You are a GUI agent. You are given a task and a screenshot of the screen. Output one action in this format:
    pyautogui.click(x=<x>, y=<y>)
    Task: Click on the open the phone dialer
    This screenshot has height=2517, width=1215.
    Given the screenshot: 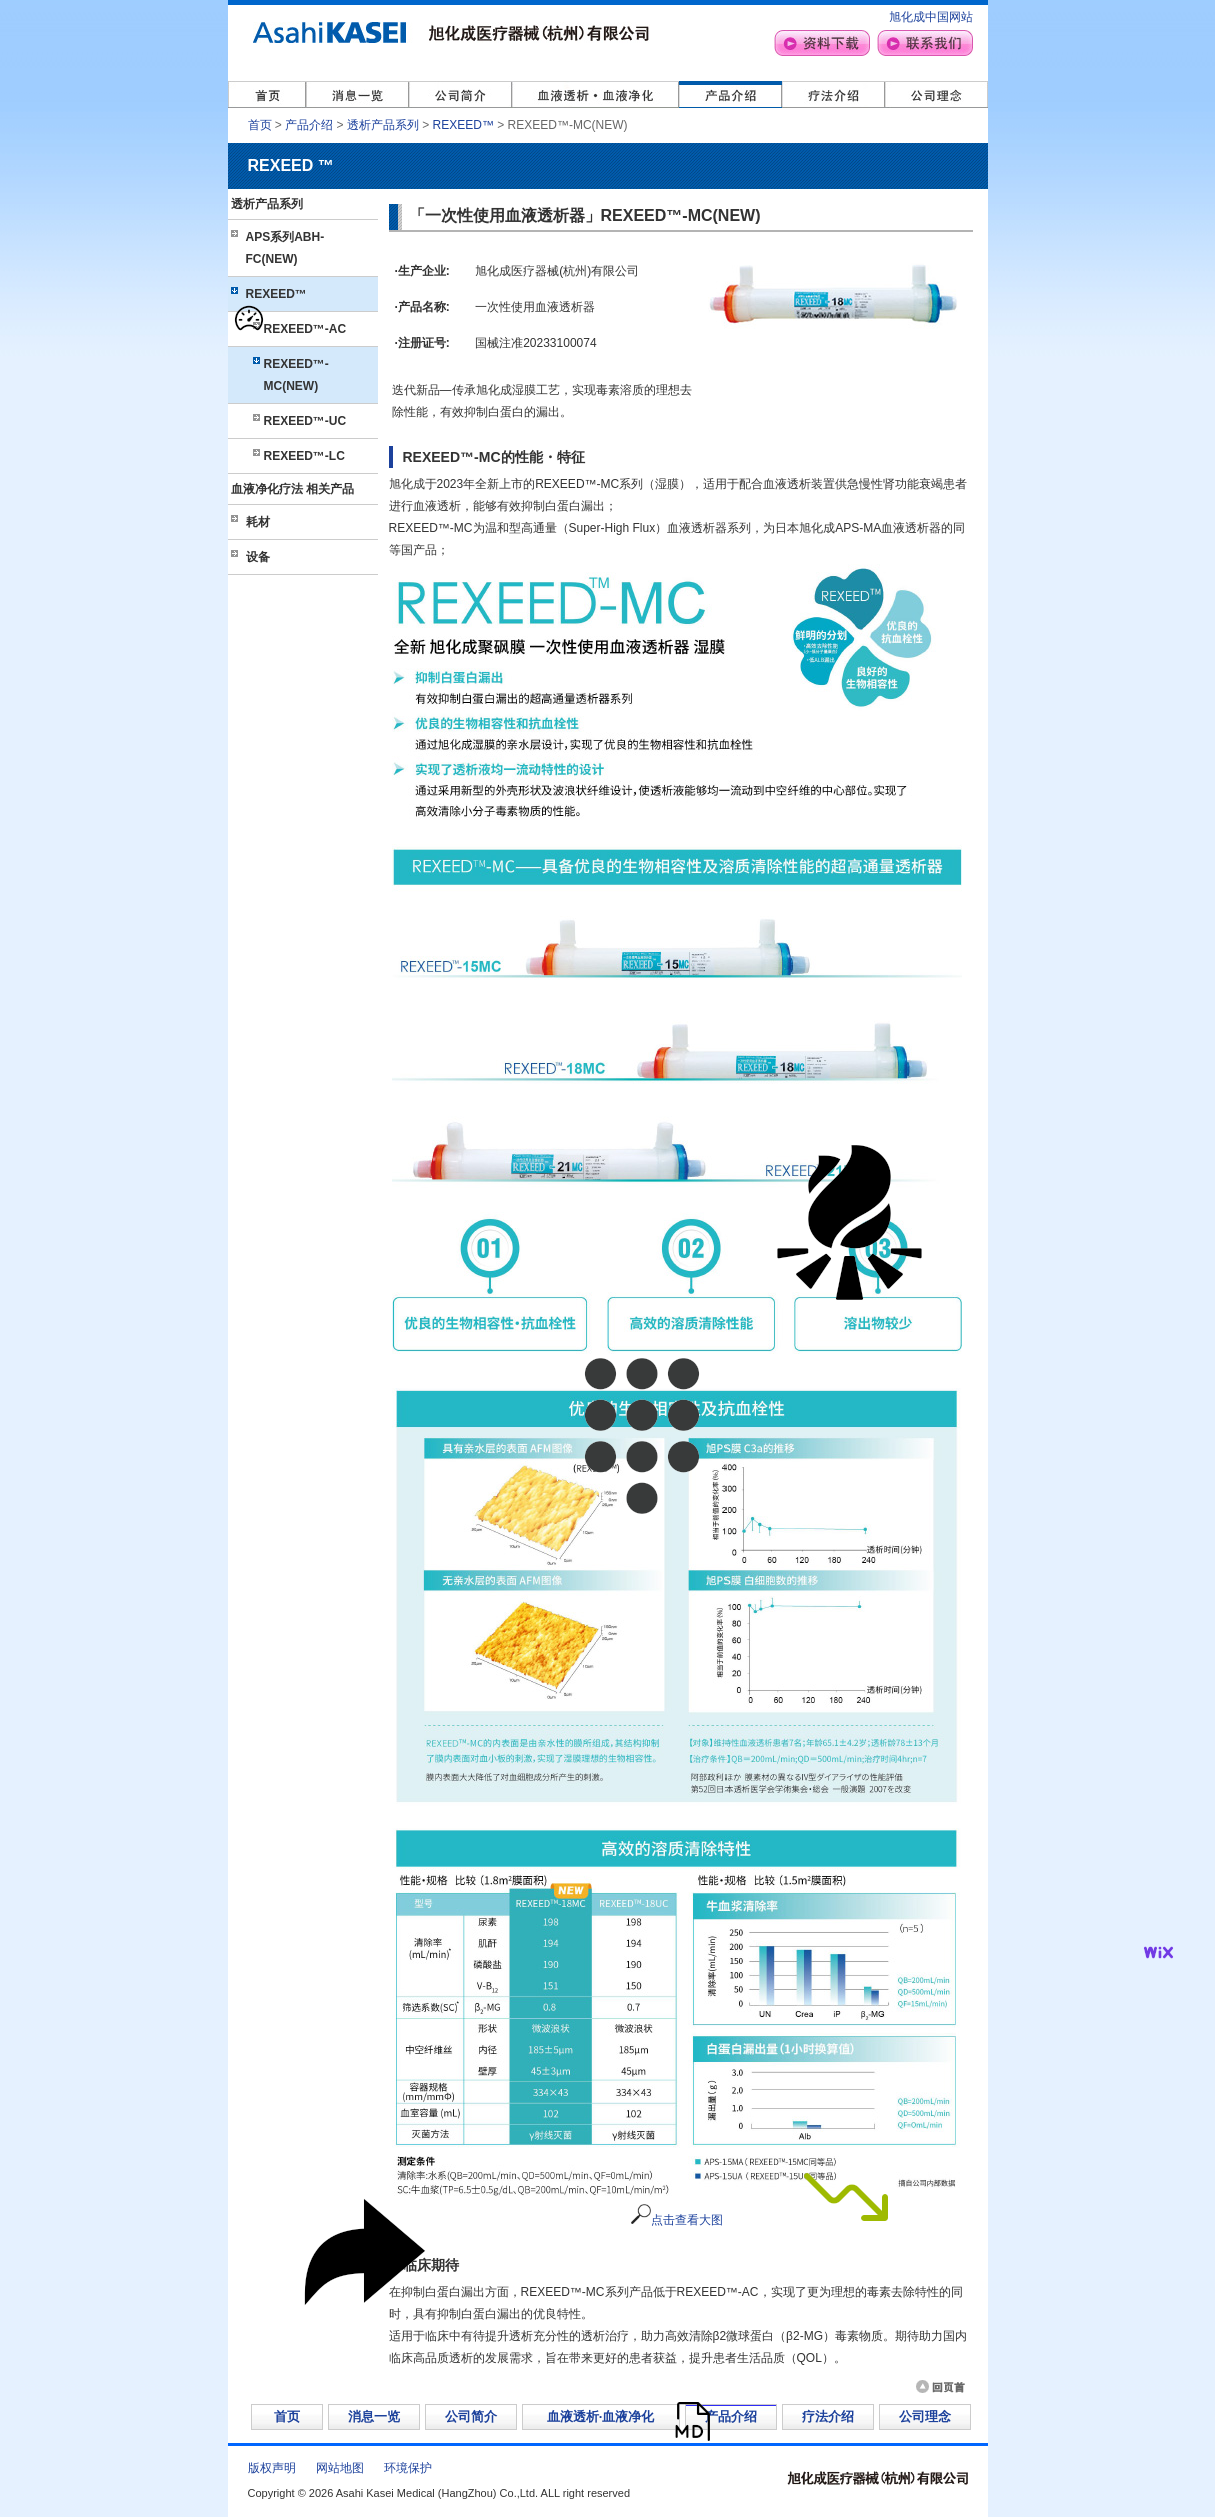 What is the action you would take?
    pyautogui.click(x=642, y=1436)
    